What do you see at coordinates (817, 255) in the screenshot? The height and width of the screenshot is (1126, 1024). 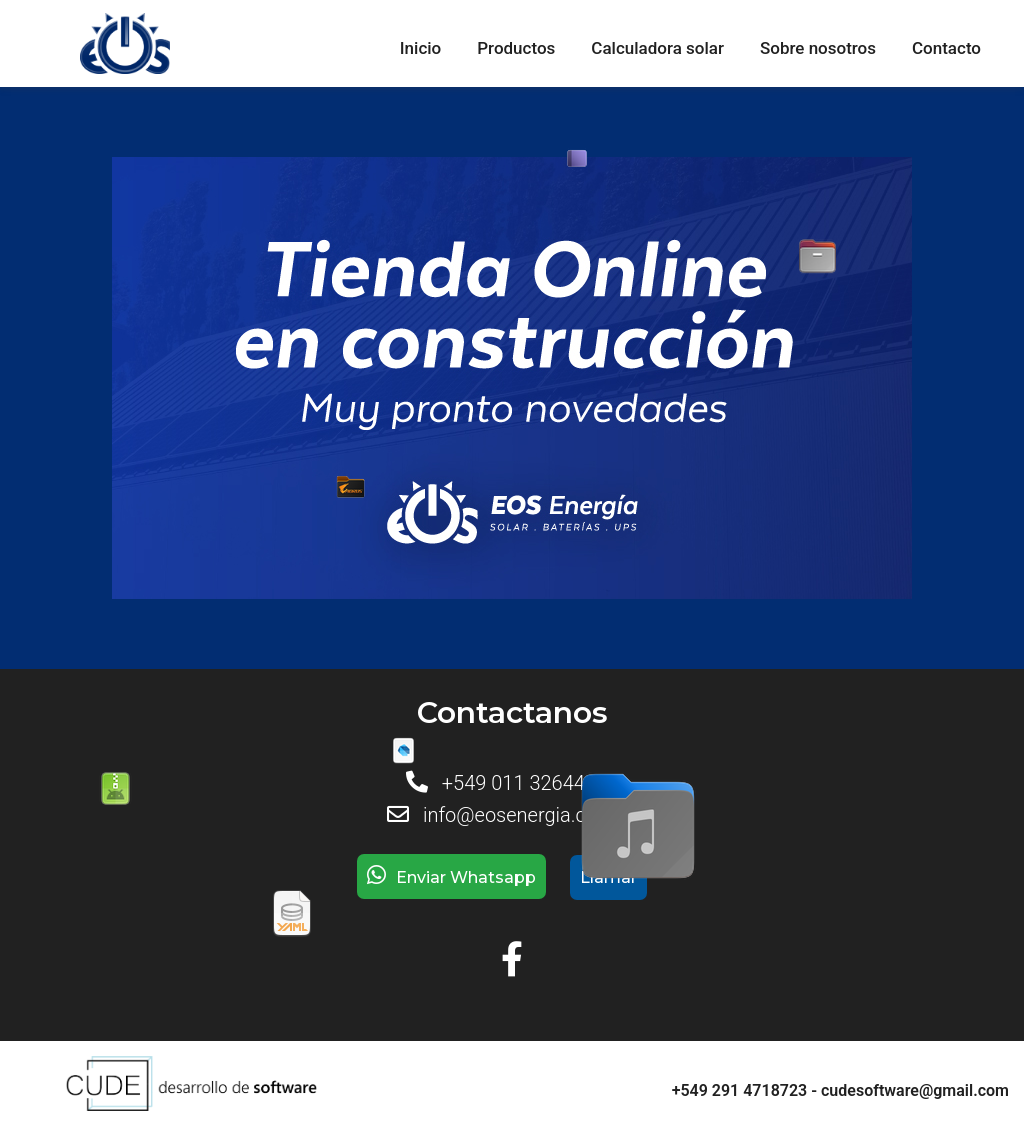 I see `open the nautilus file manager` at bounding box center [817, 255].